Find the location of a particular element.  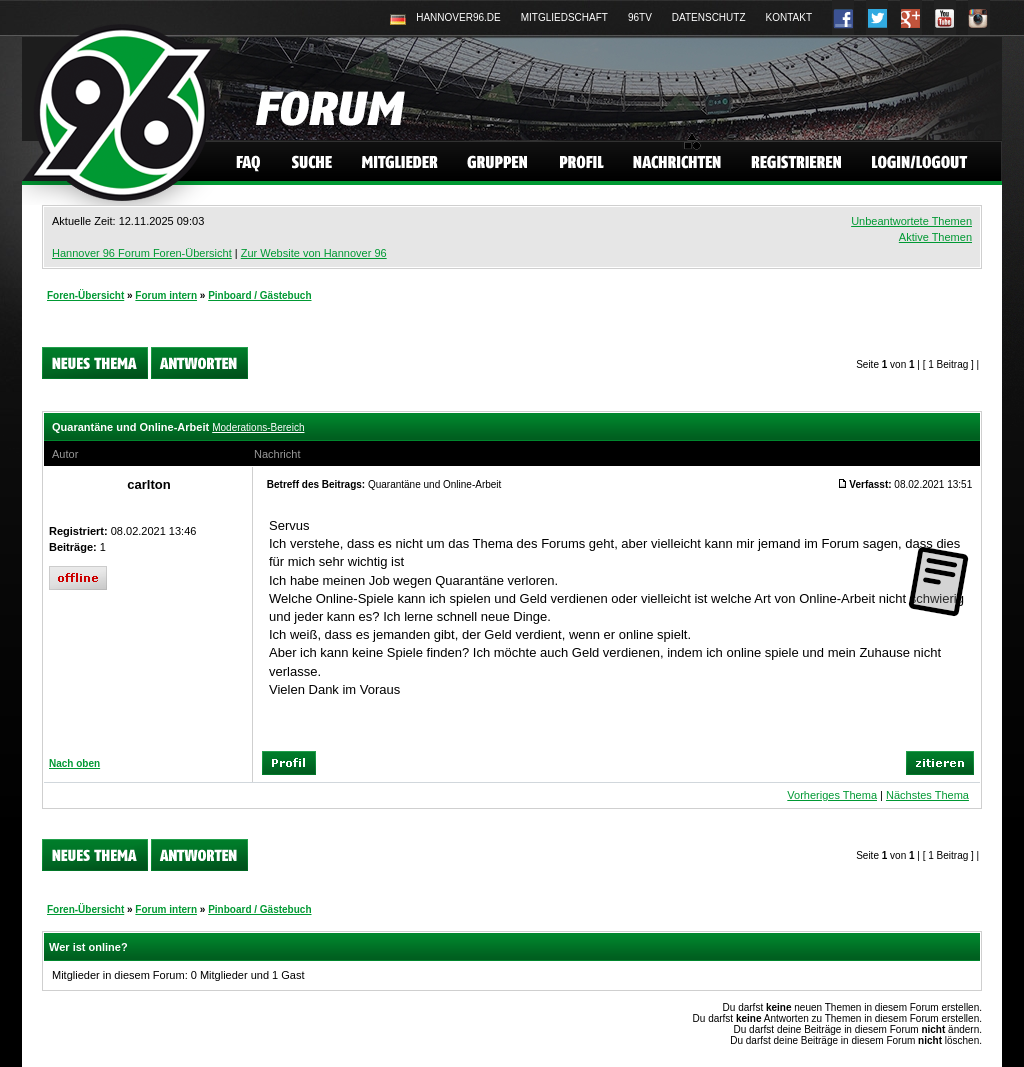

view your resume or CV is located at coordinates (938, 581).